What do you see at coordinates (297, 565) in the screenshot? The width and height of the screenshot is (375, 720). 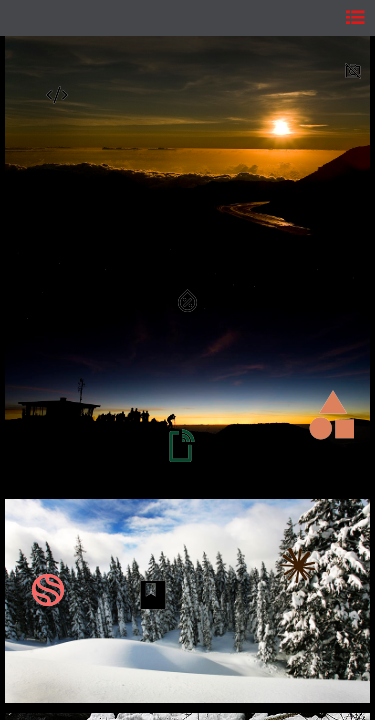 I see `open the Claude AI assistant app` at bounding box center [297, 565].